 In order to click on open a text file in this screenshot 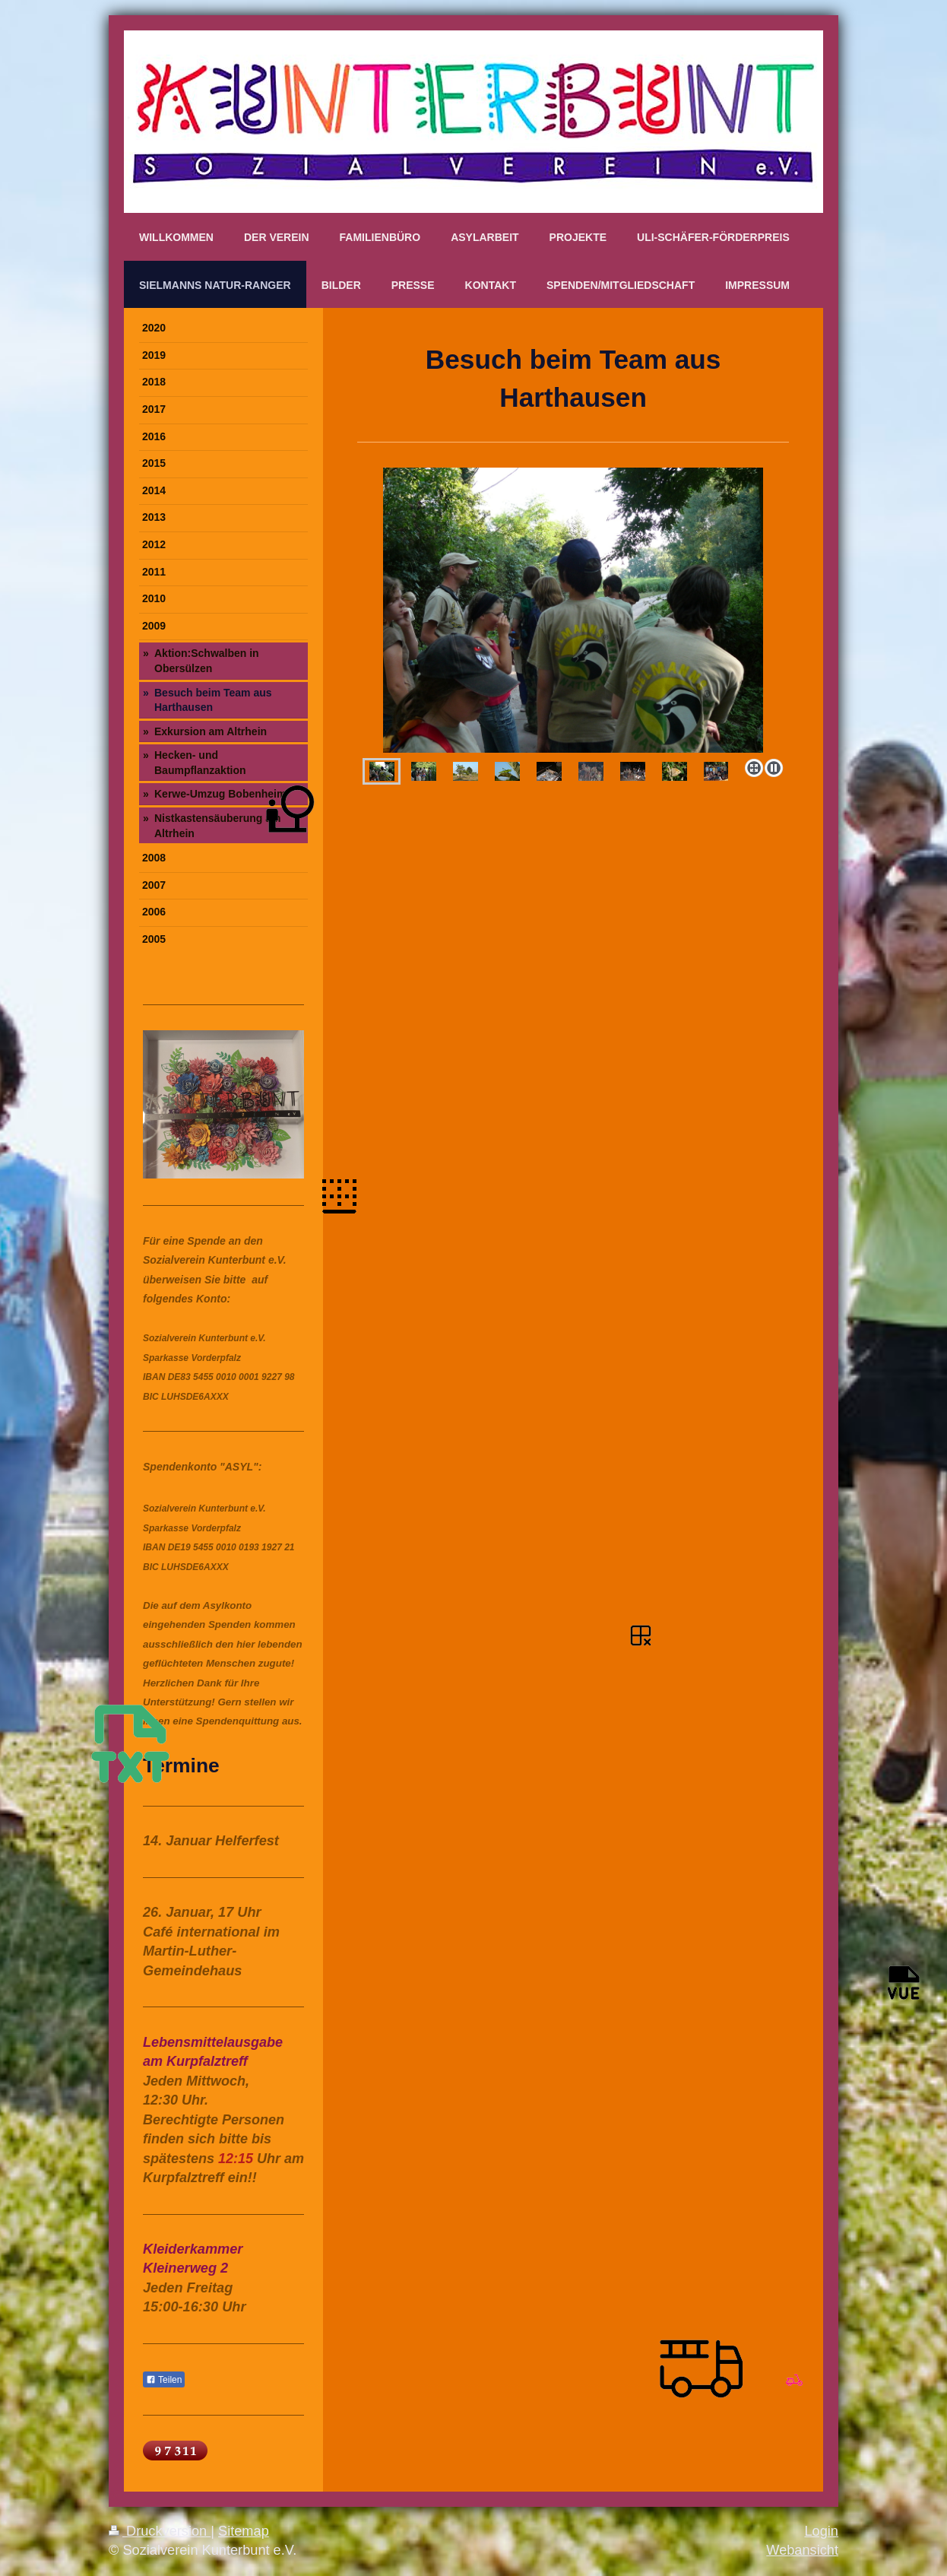, I will do `click(130, 1746)`.